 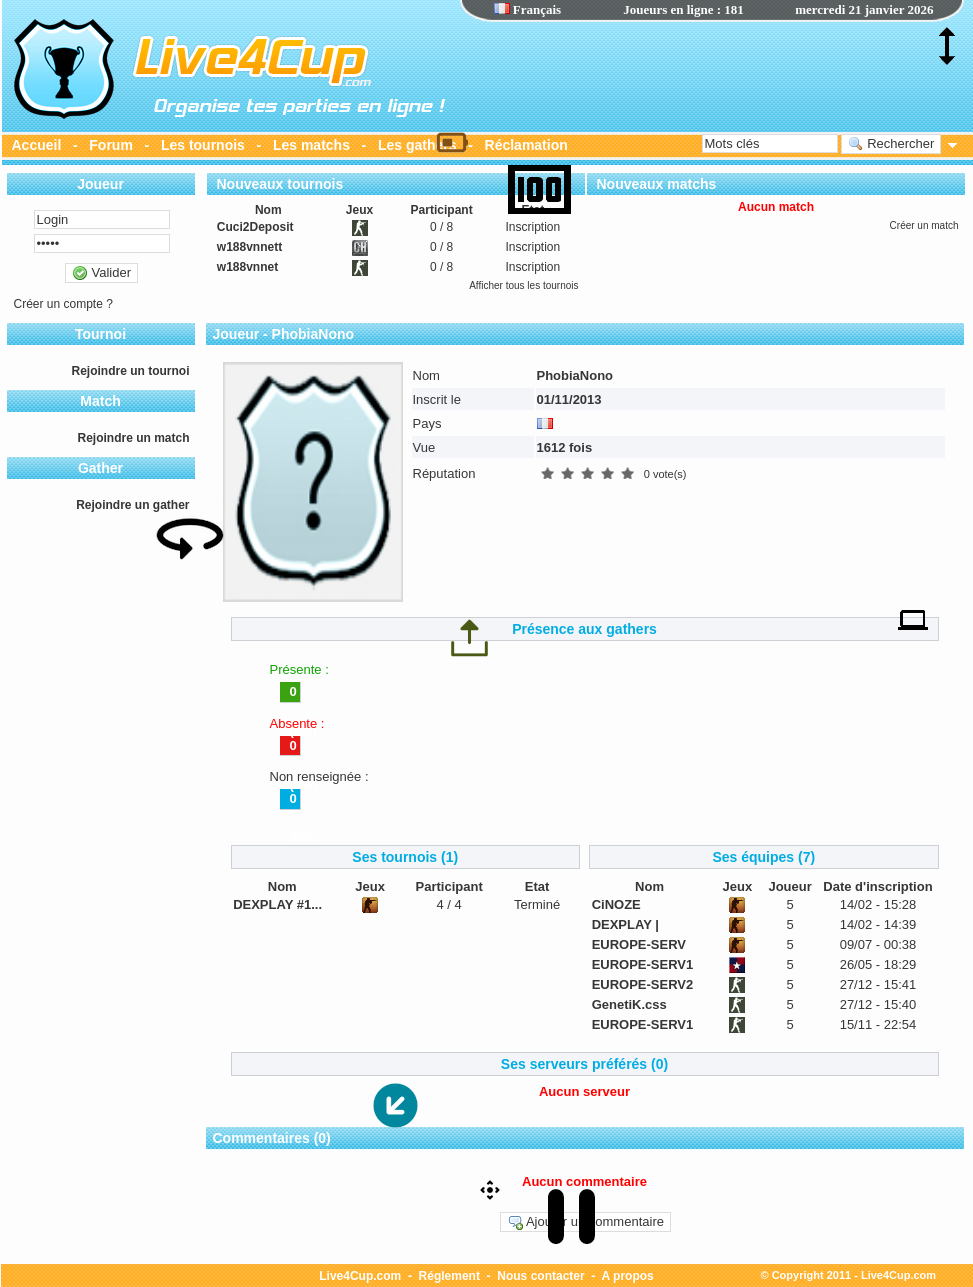 What do you see at coordinates (190, 535) in the screenshot?
I see `view 360-degree panorama or image` at bounding box center [190, 535].